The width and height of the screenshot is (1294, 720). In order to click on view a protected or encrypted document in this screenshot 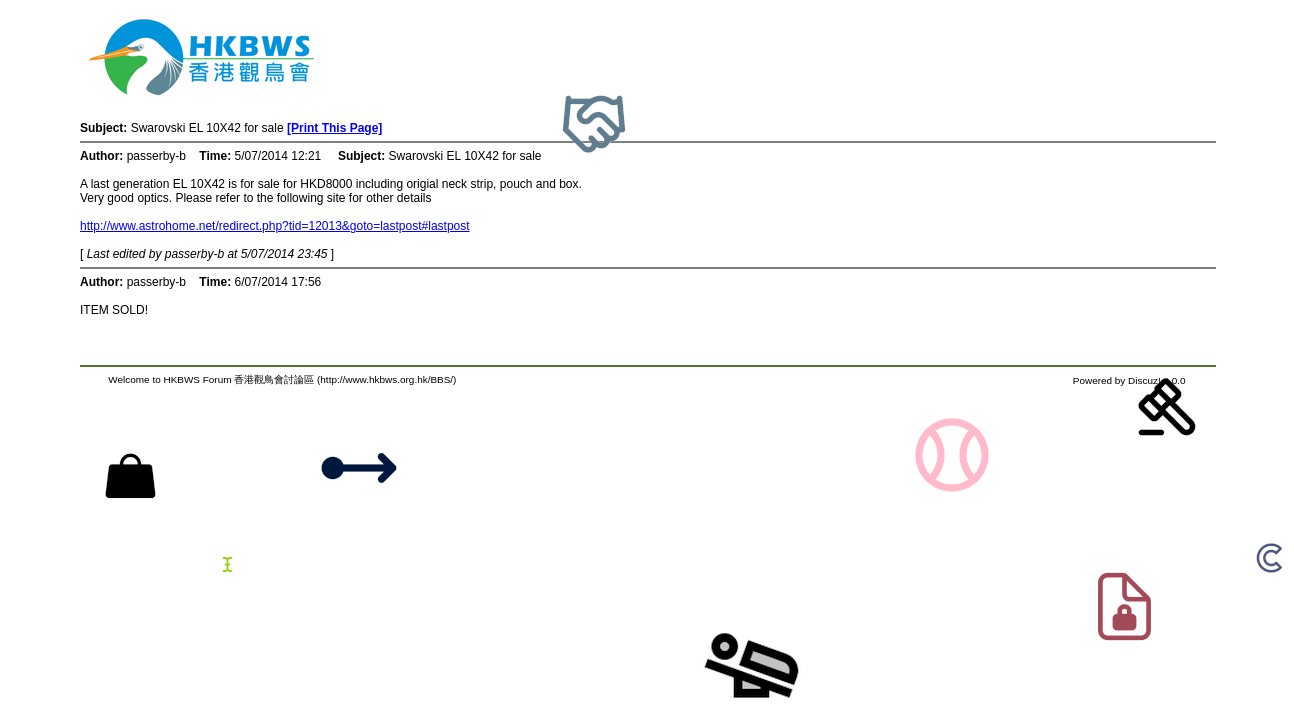, I will do `click(1124, 606)`.